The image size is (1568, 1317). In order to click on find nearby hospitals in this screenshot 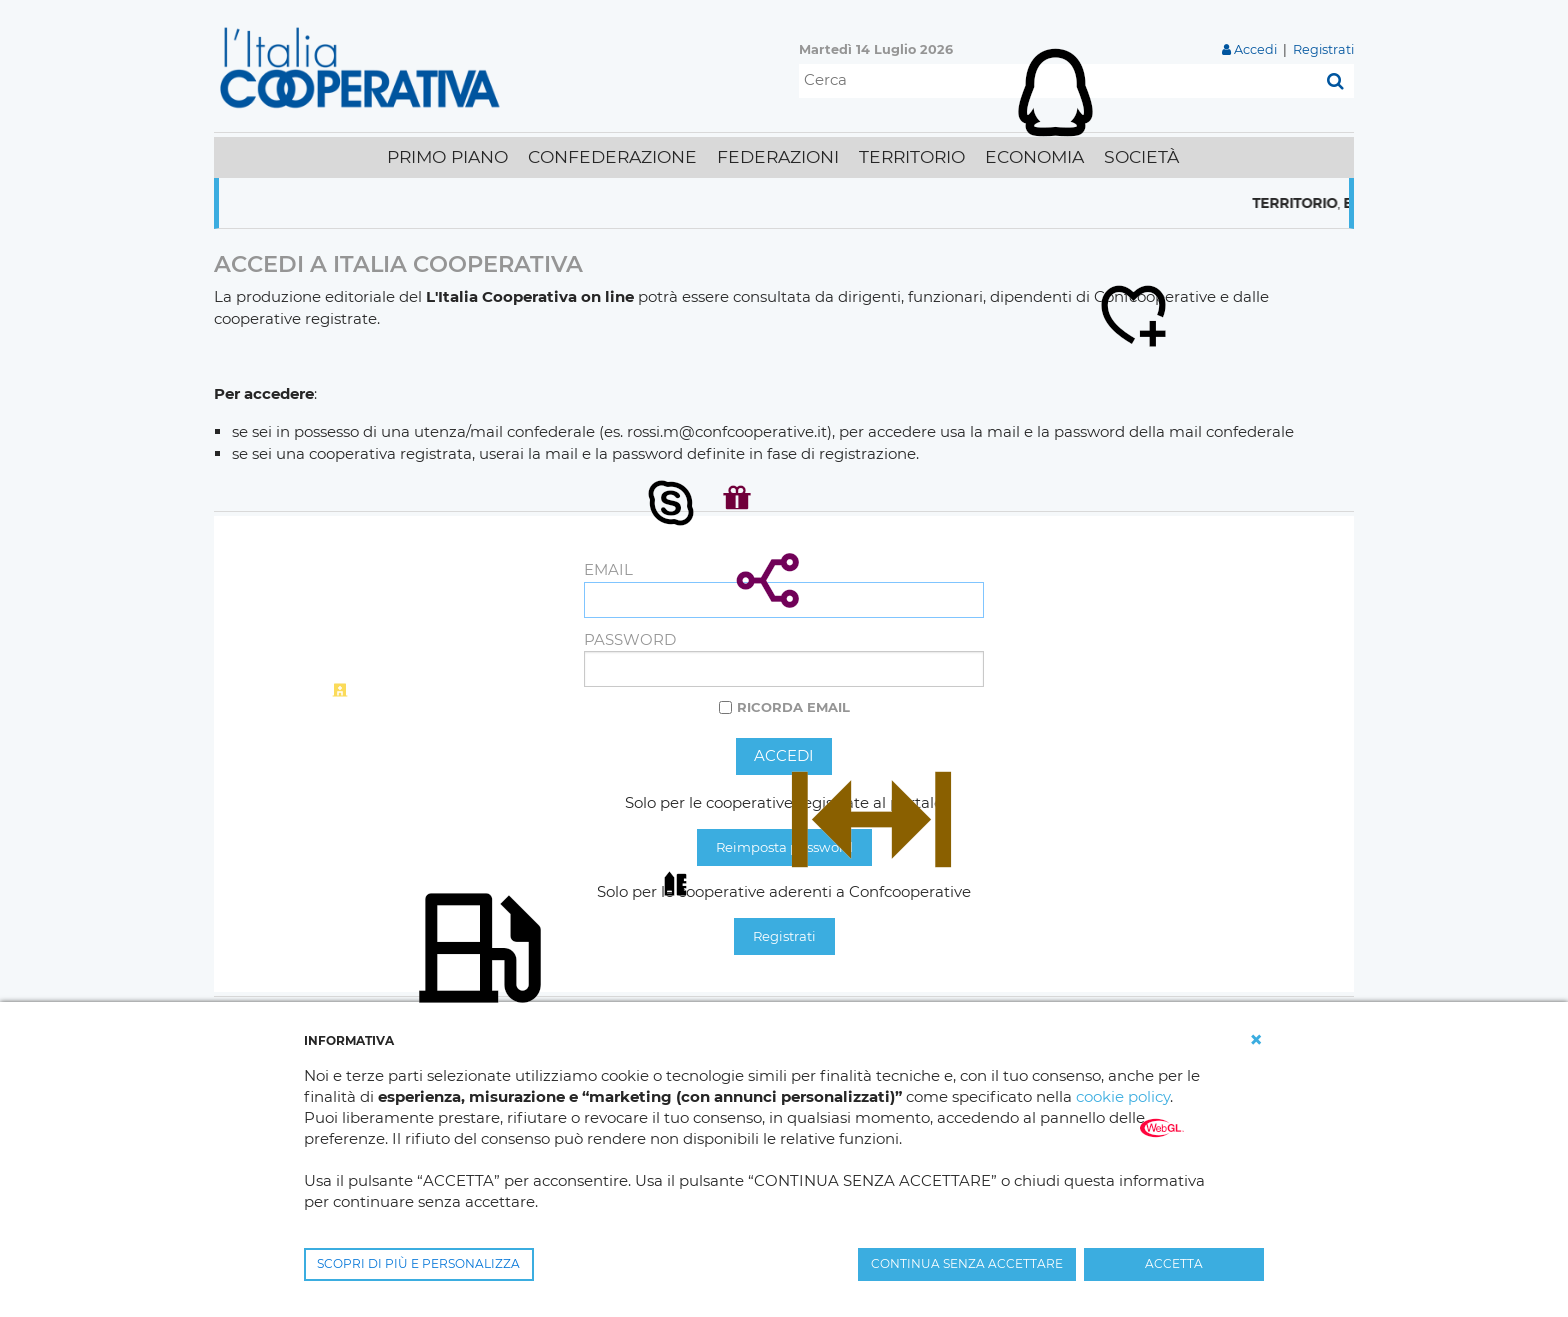, I will do `click(340, 690)`.